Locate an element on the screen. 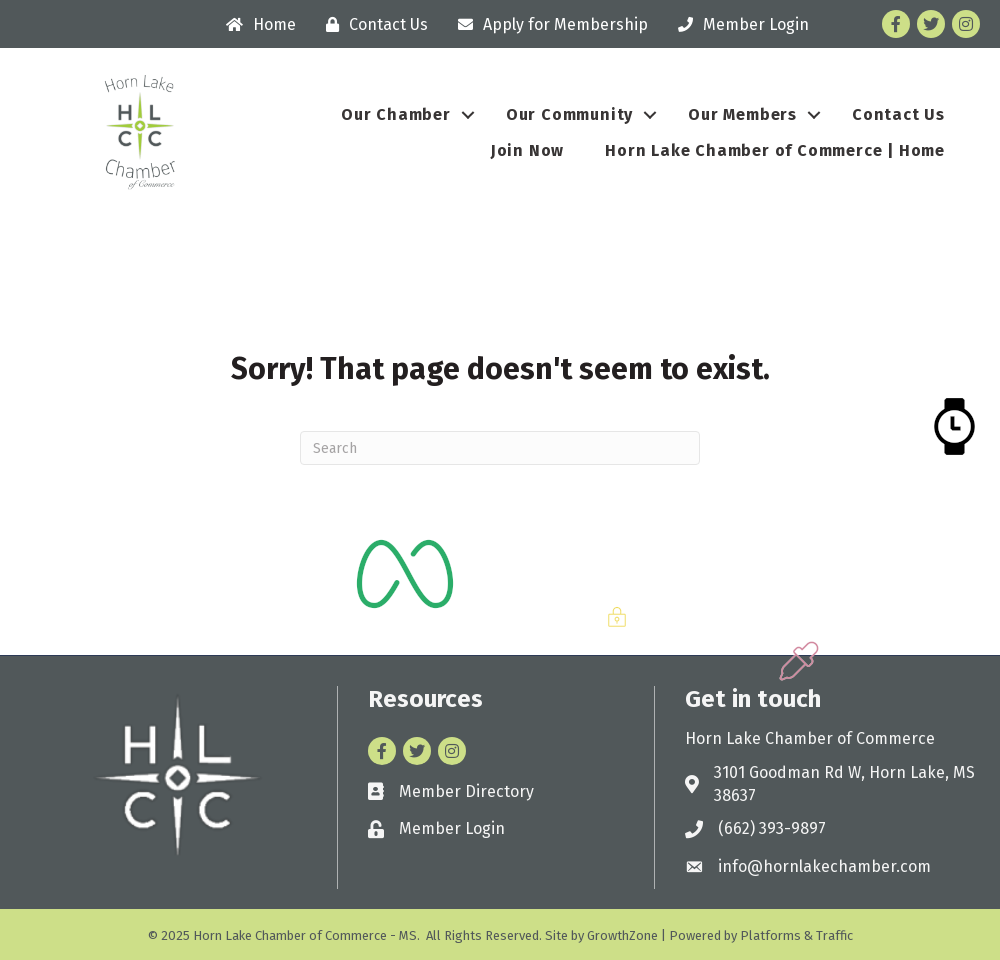  view or manage watch mode for file changes is located at coordinates (954, 426).